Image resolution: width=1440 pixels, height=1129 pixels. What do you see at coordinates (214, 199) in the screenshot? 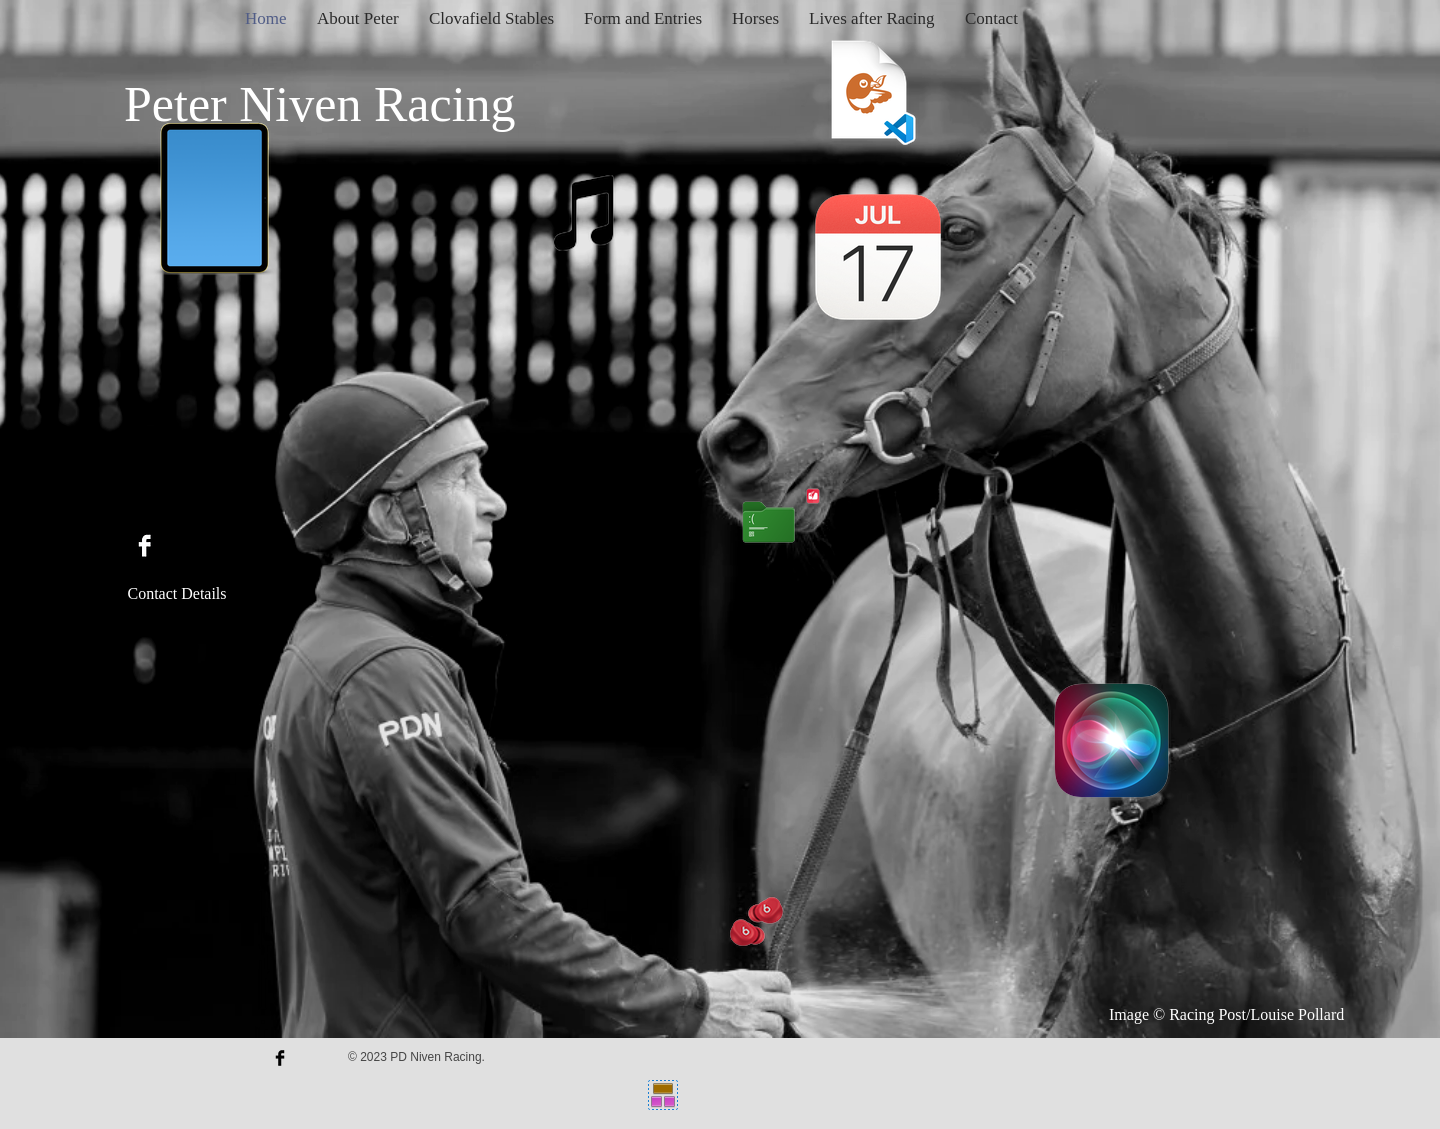
I see `iPad device icon` at bounding box center [214, 199].